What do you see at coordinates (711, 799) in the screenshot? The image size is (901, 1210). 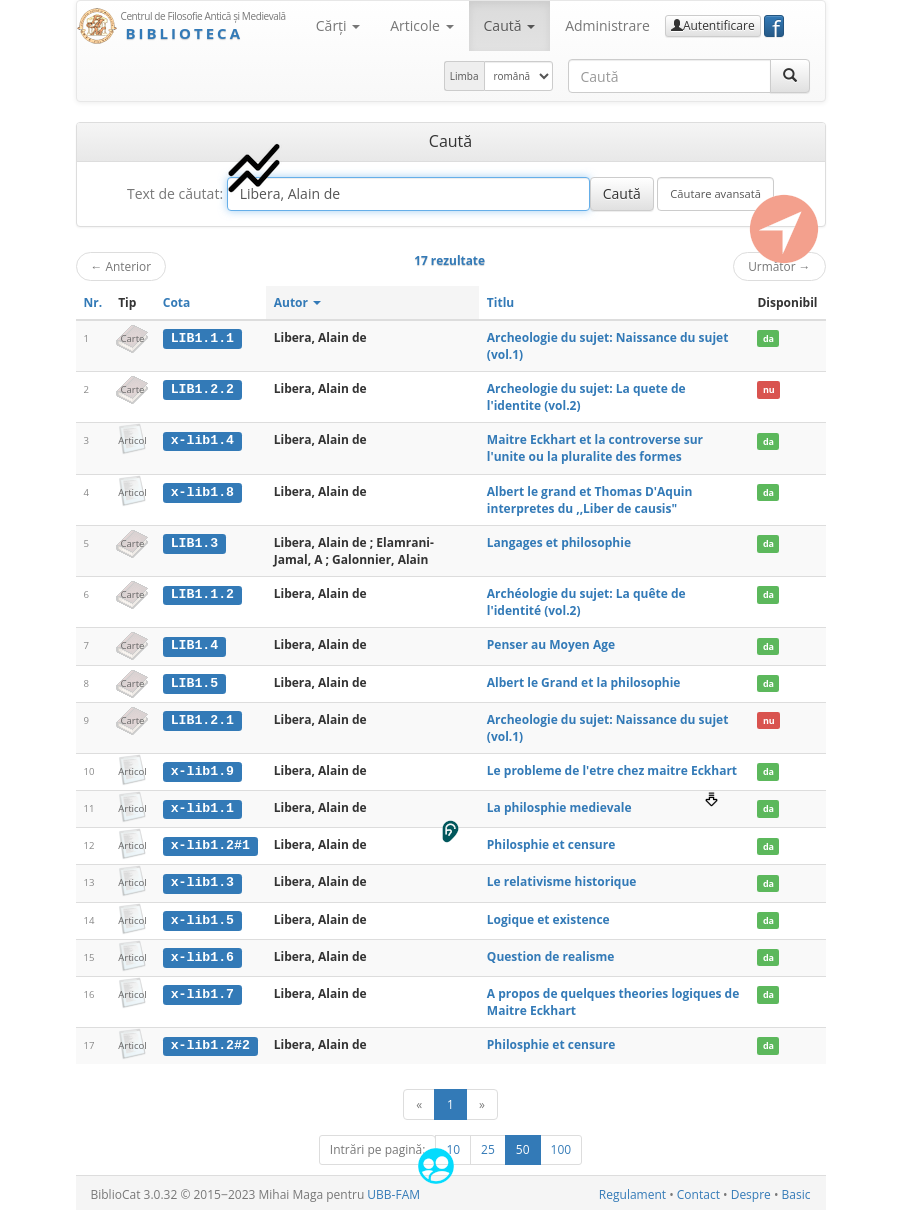 I see `download all items in queue` at bounding box center [711, 799].